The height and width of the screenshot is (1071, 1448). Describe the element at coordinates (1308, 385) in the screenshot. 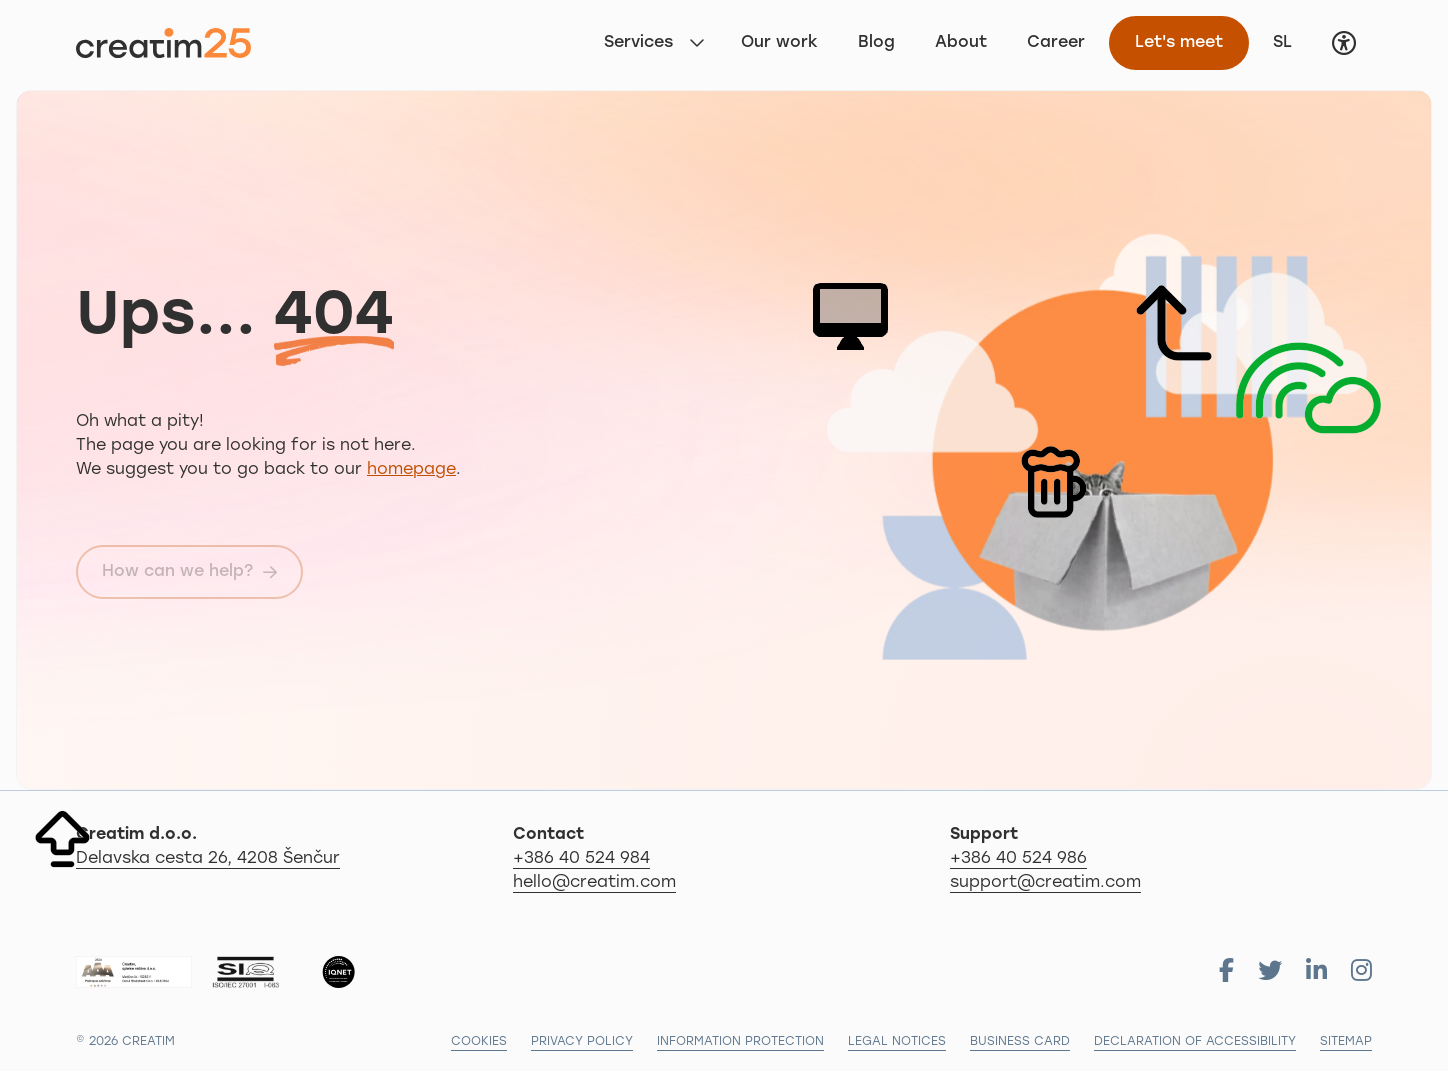

I see `view weather conditions` at that location.